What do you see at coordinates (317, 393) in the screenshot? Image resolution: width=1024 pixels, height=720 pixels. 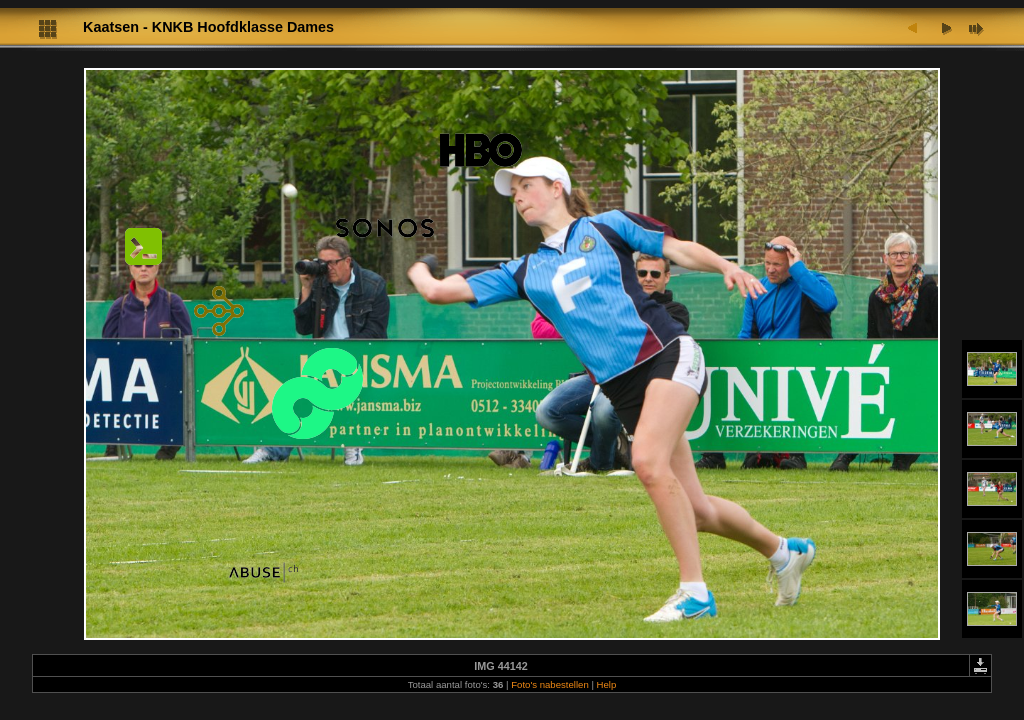 I see `Google Campaign Manager 360 logo` at bounding box center [317, 393].